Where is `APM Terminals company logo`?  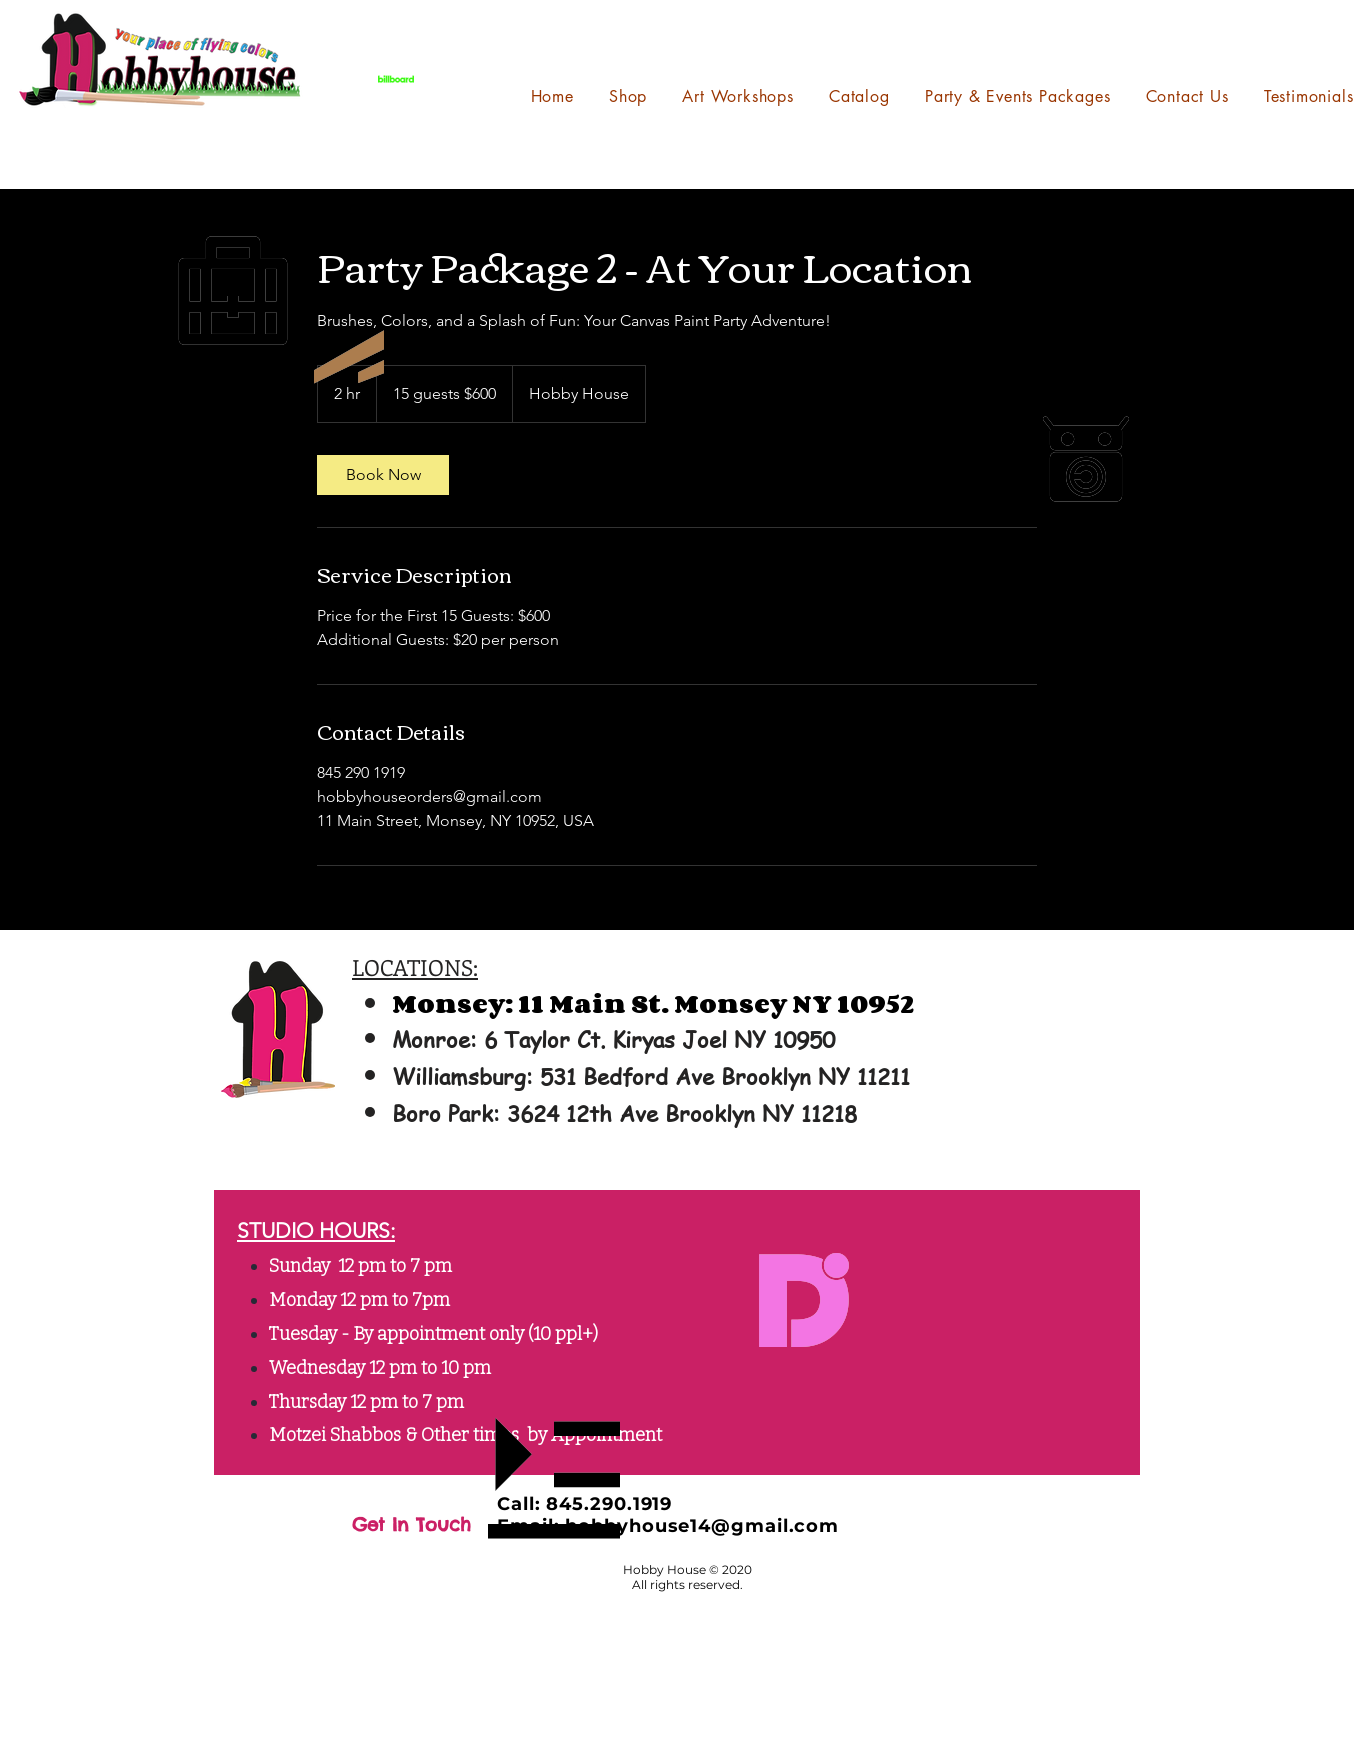 APM Terminals company logo is located at coordinates (349, 357).